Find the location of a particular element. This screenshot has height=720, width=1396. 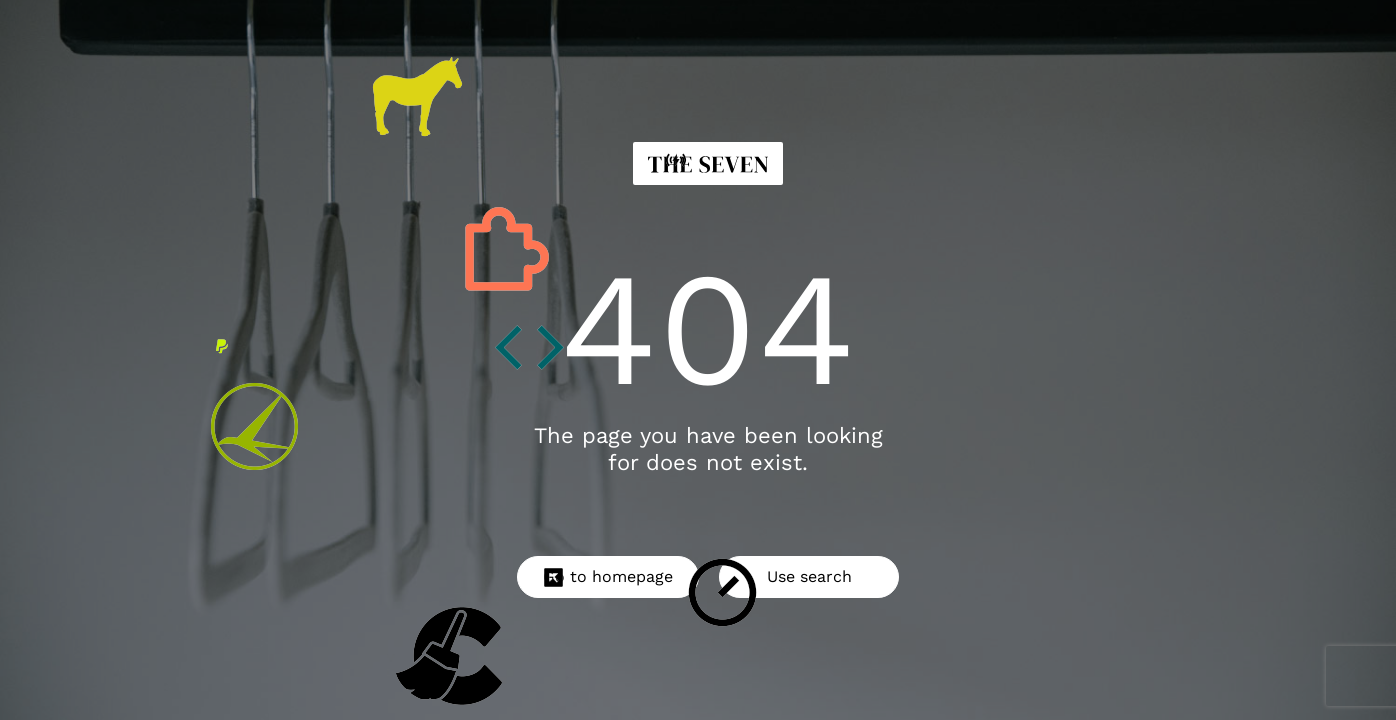

view or edit source code is located at coordinates (529, 347).